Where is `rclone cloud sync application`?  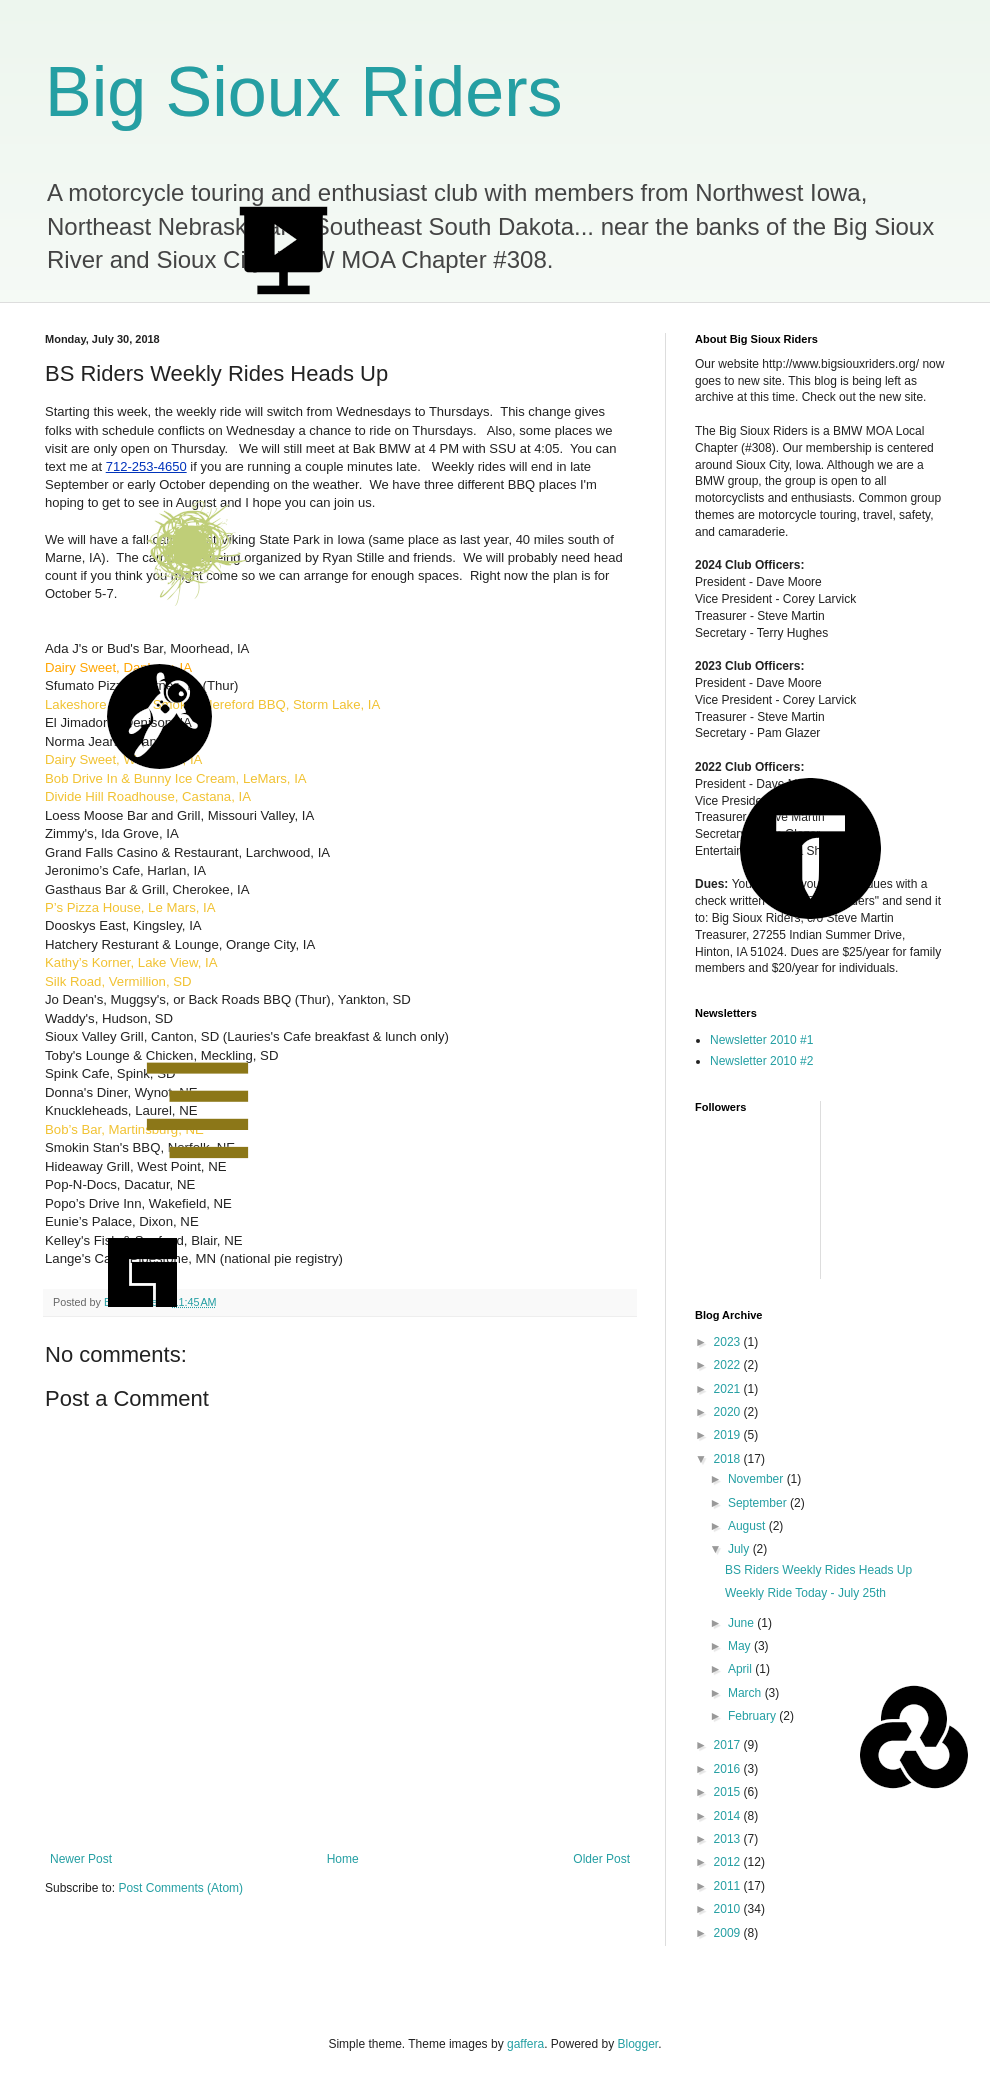
rclone cloud sync application is located at coordinates (914, 1737).